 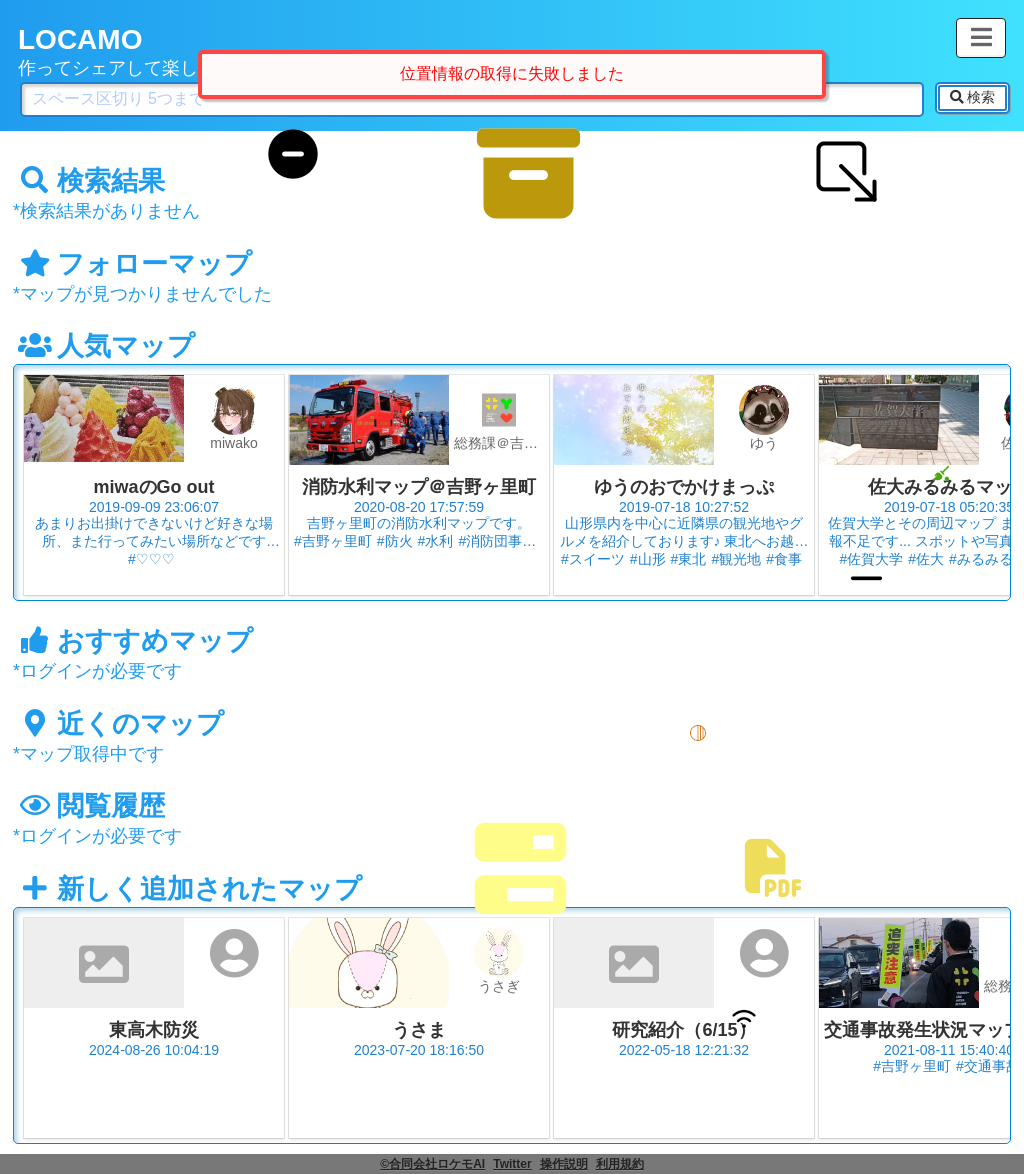 What do you see at coordinates (866, 568) in the screenshot?
I see `minimize the current window` at bounding box center [866, 568].